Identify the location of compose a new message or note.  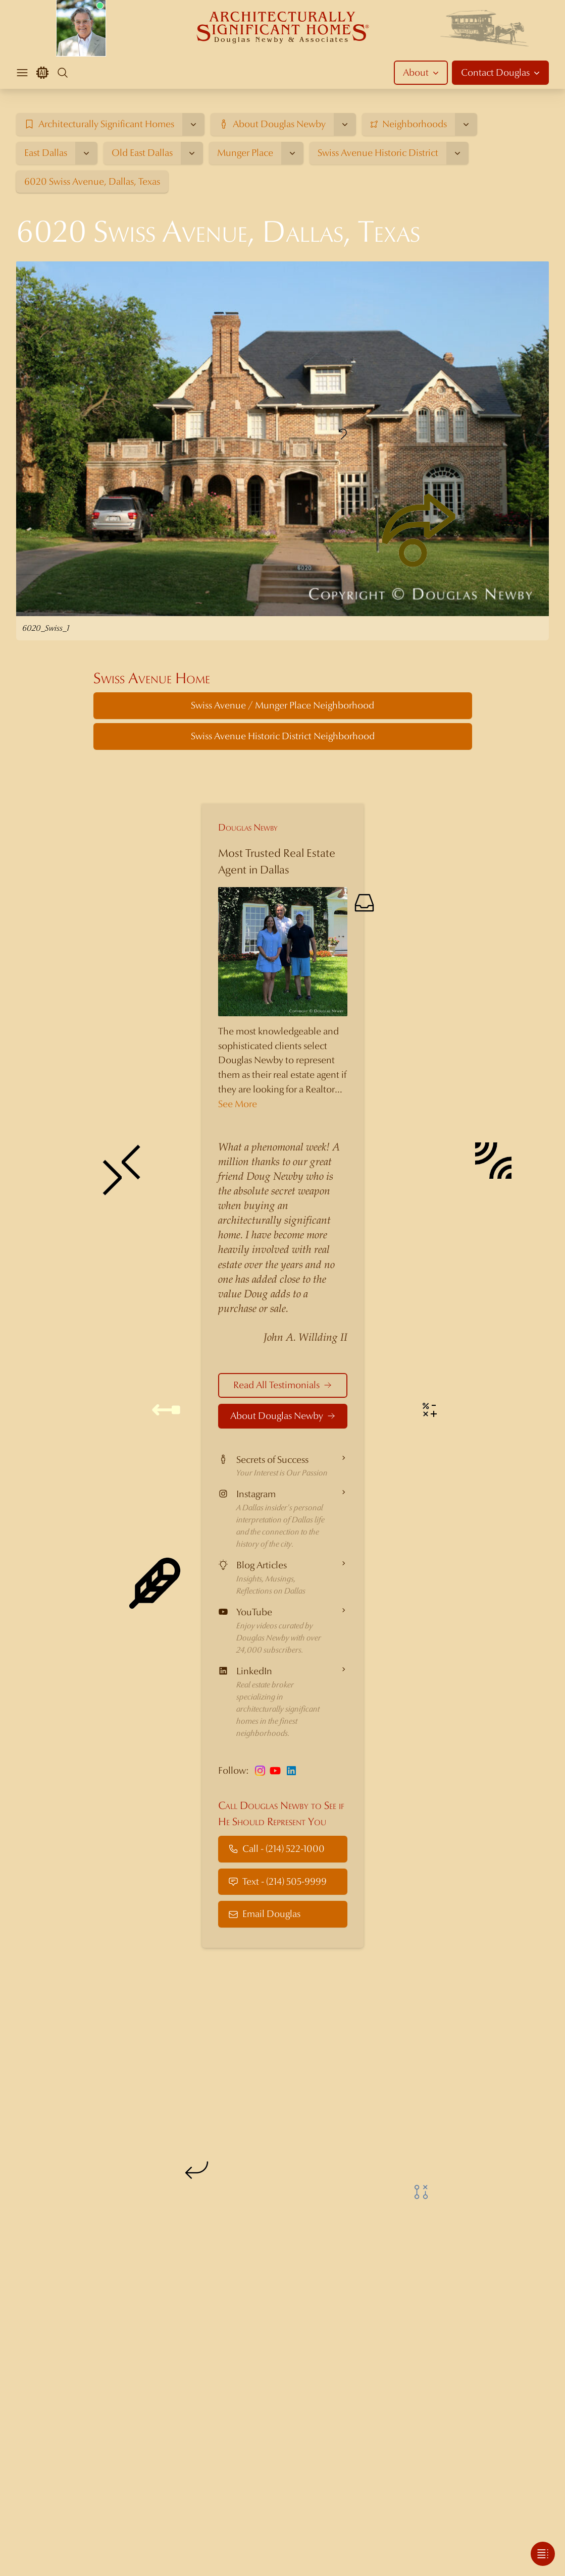
(155, 1583).